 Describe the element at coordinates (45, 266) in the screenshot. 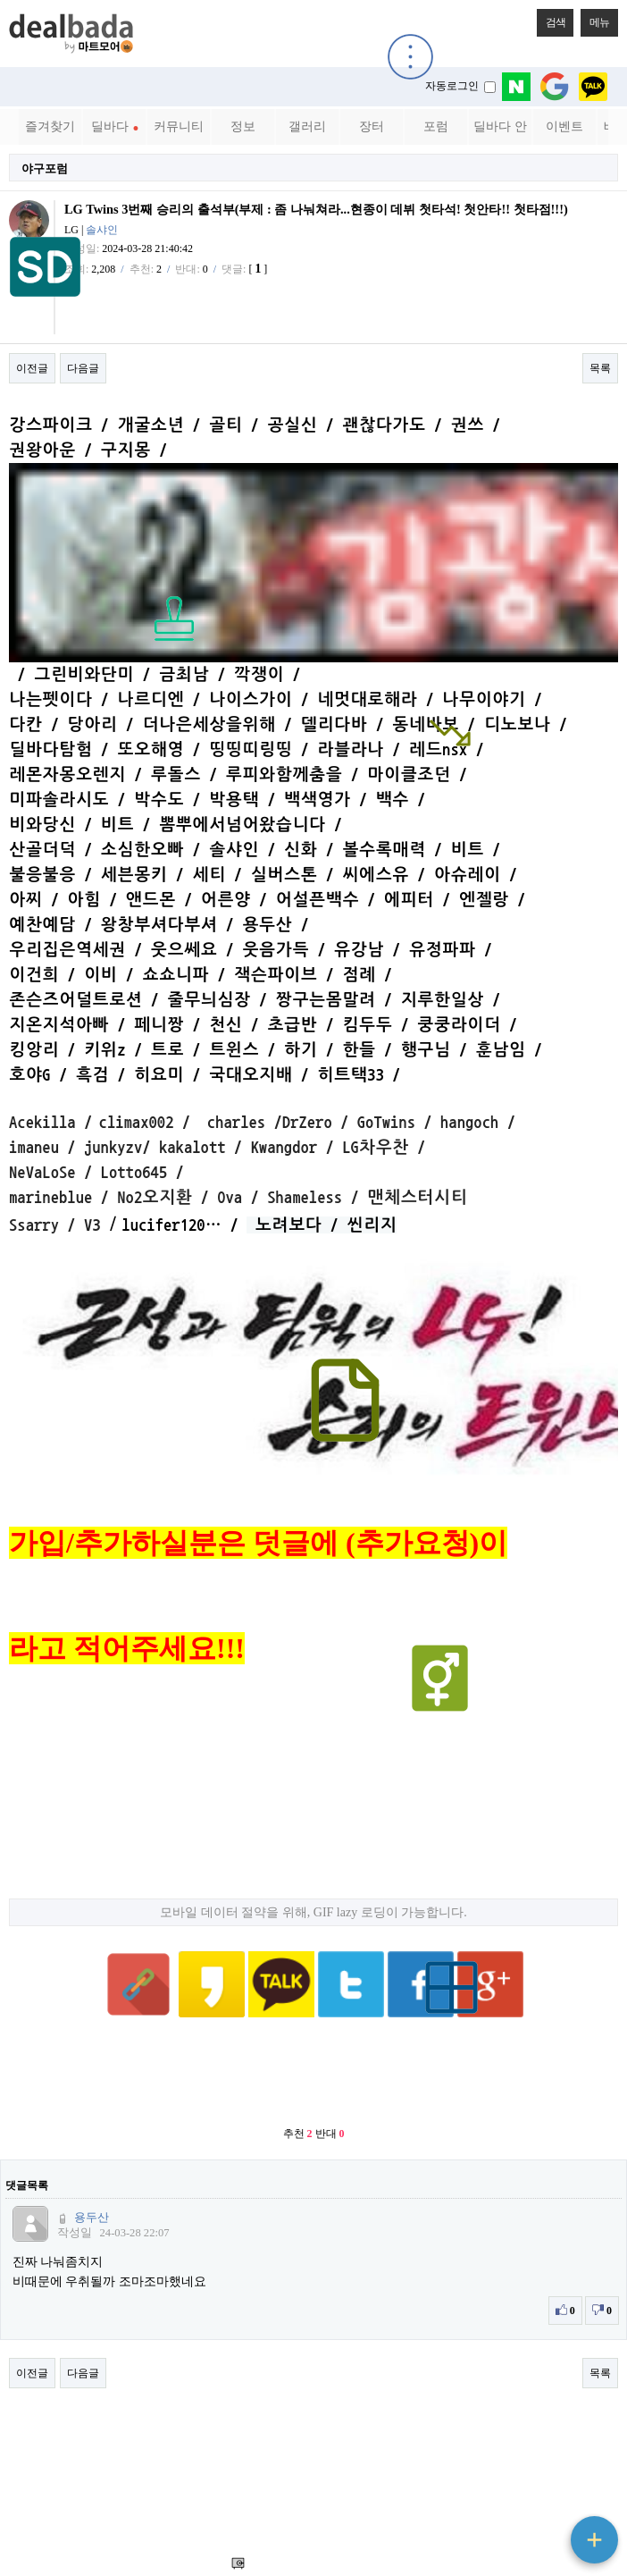

I see `indicates standard definition video quality` at that location.